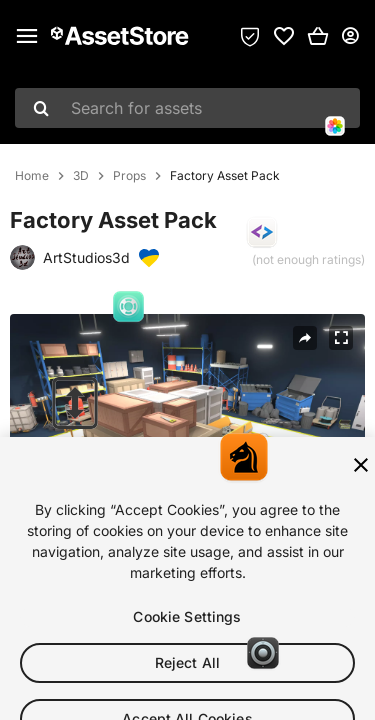  I want to click on open the help center, so click(128, 306).